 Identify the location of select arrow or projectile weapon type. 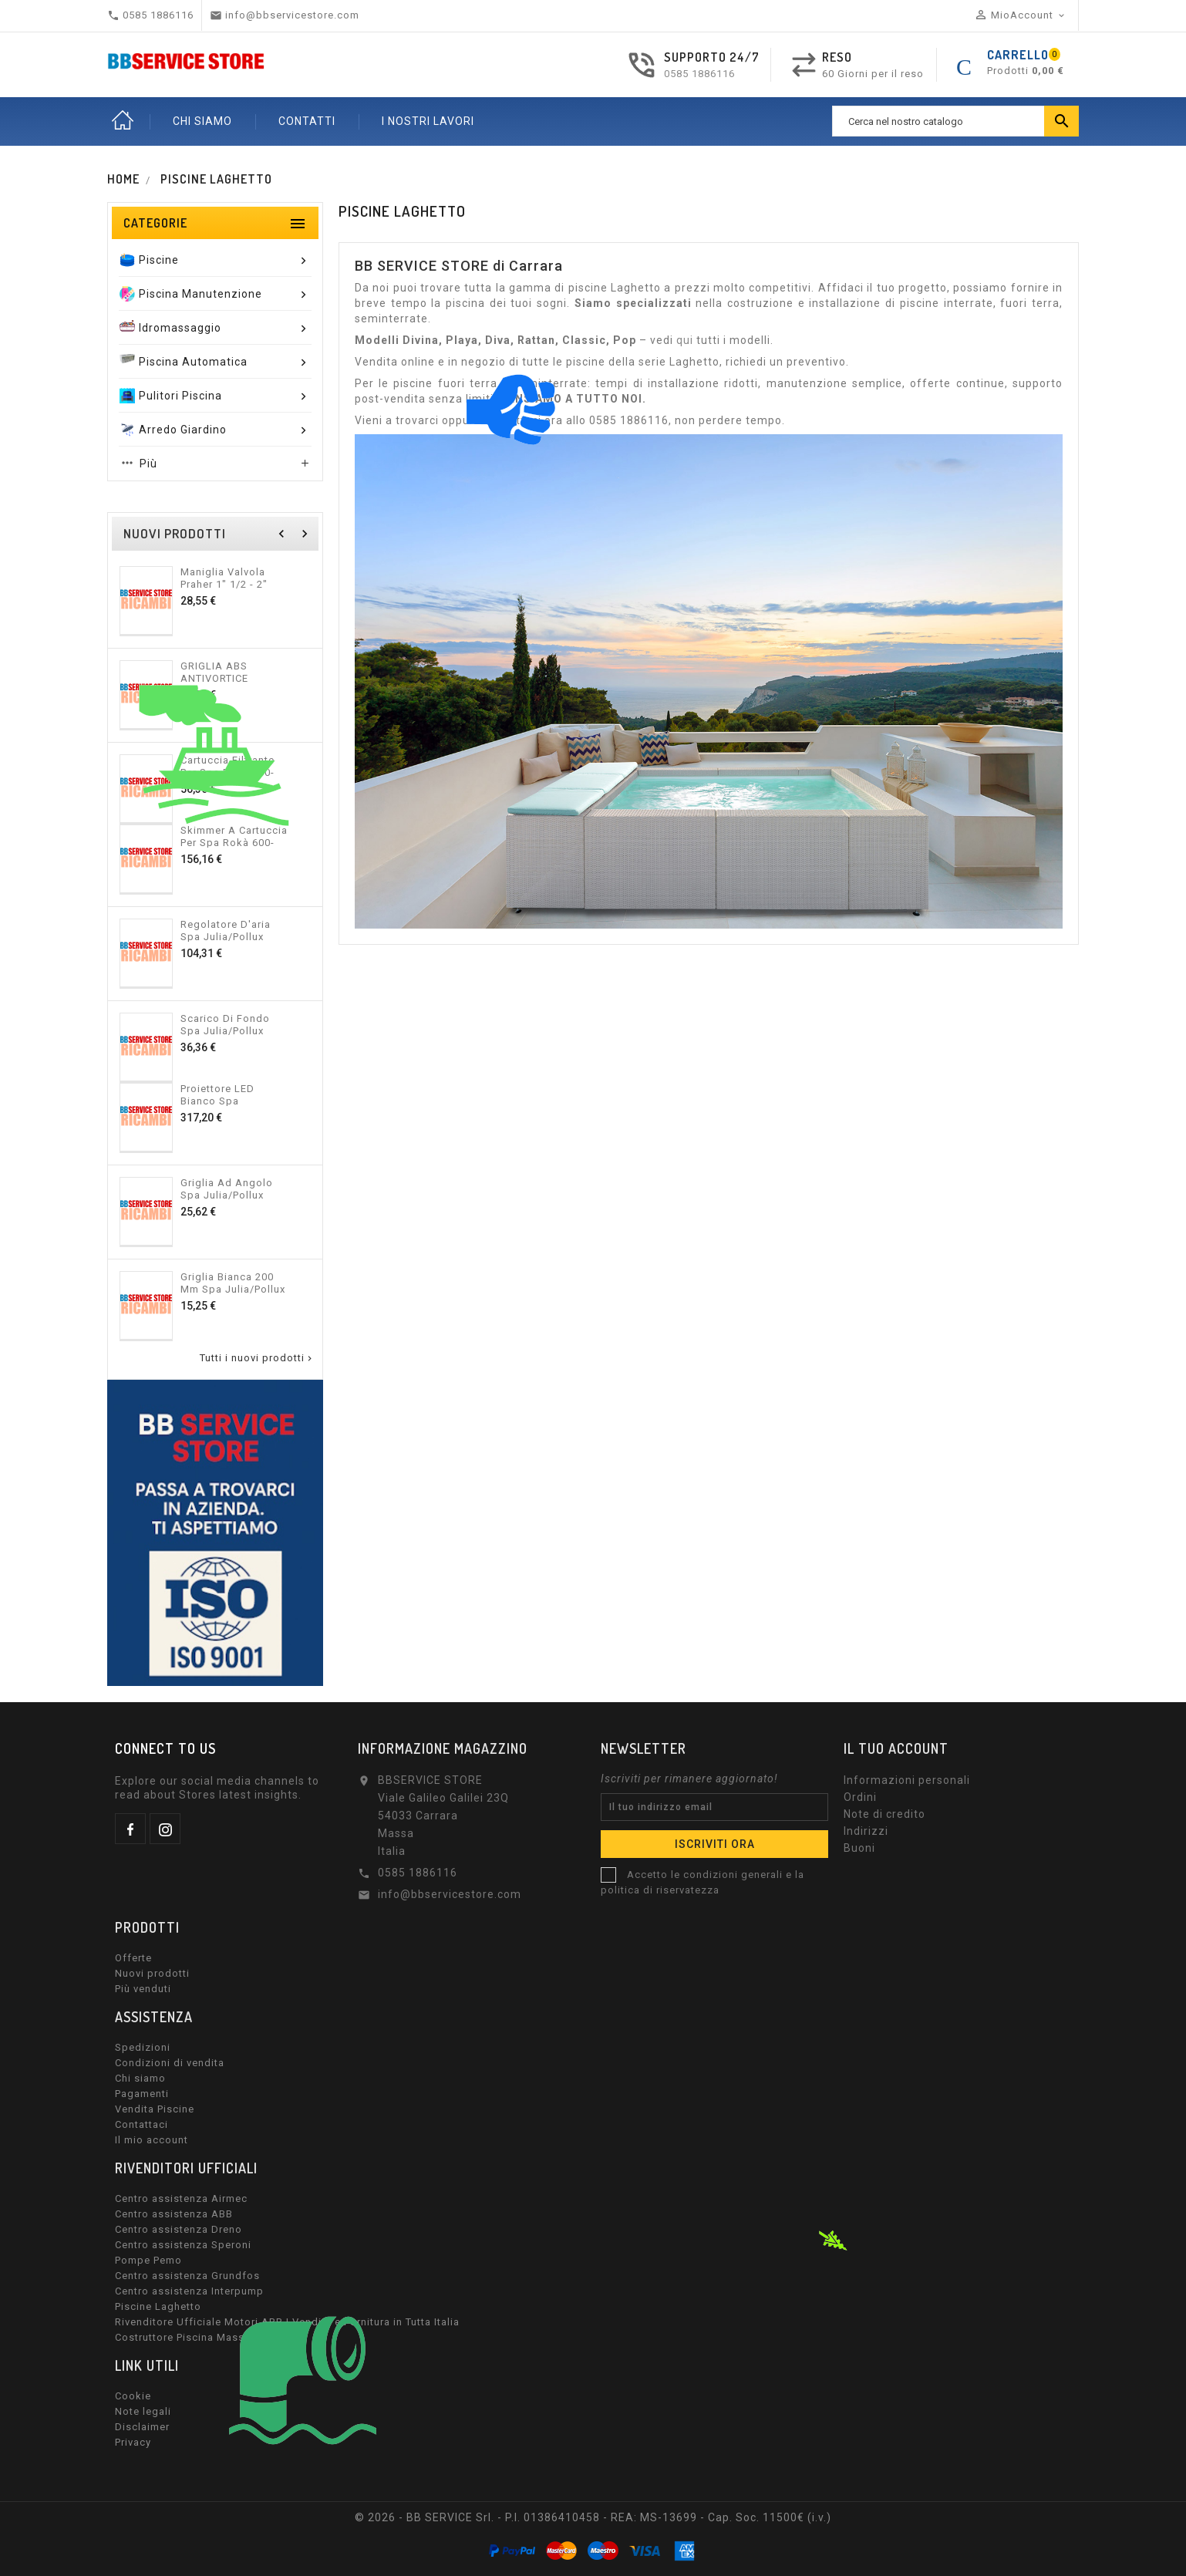
(833, 2240).